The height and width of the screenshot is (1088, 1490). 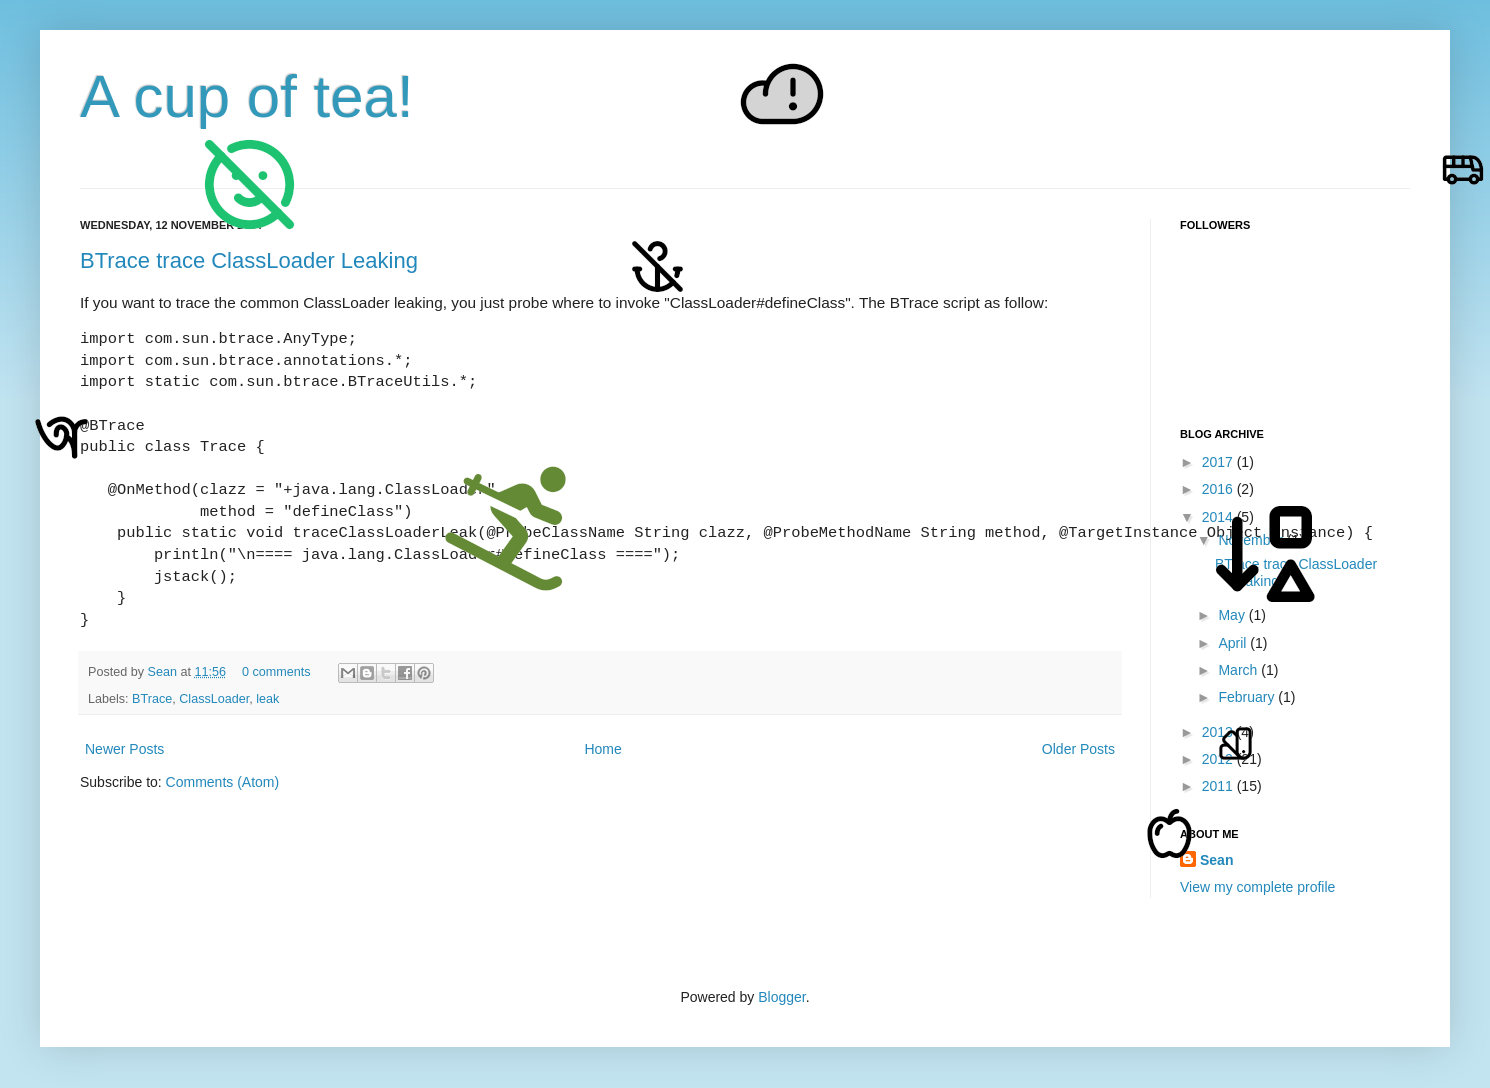 What do you see at coordinates (657, 266) in the screenshot?
I see `disable anchor or fixed position` at bounding box center [657, 266].